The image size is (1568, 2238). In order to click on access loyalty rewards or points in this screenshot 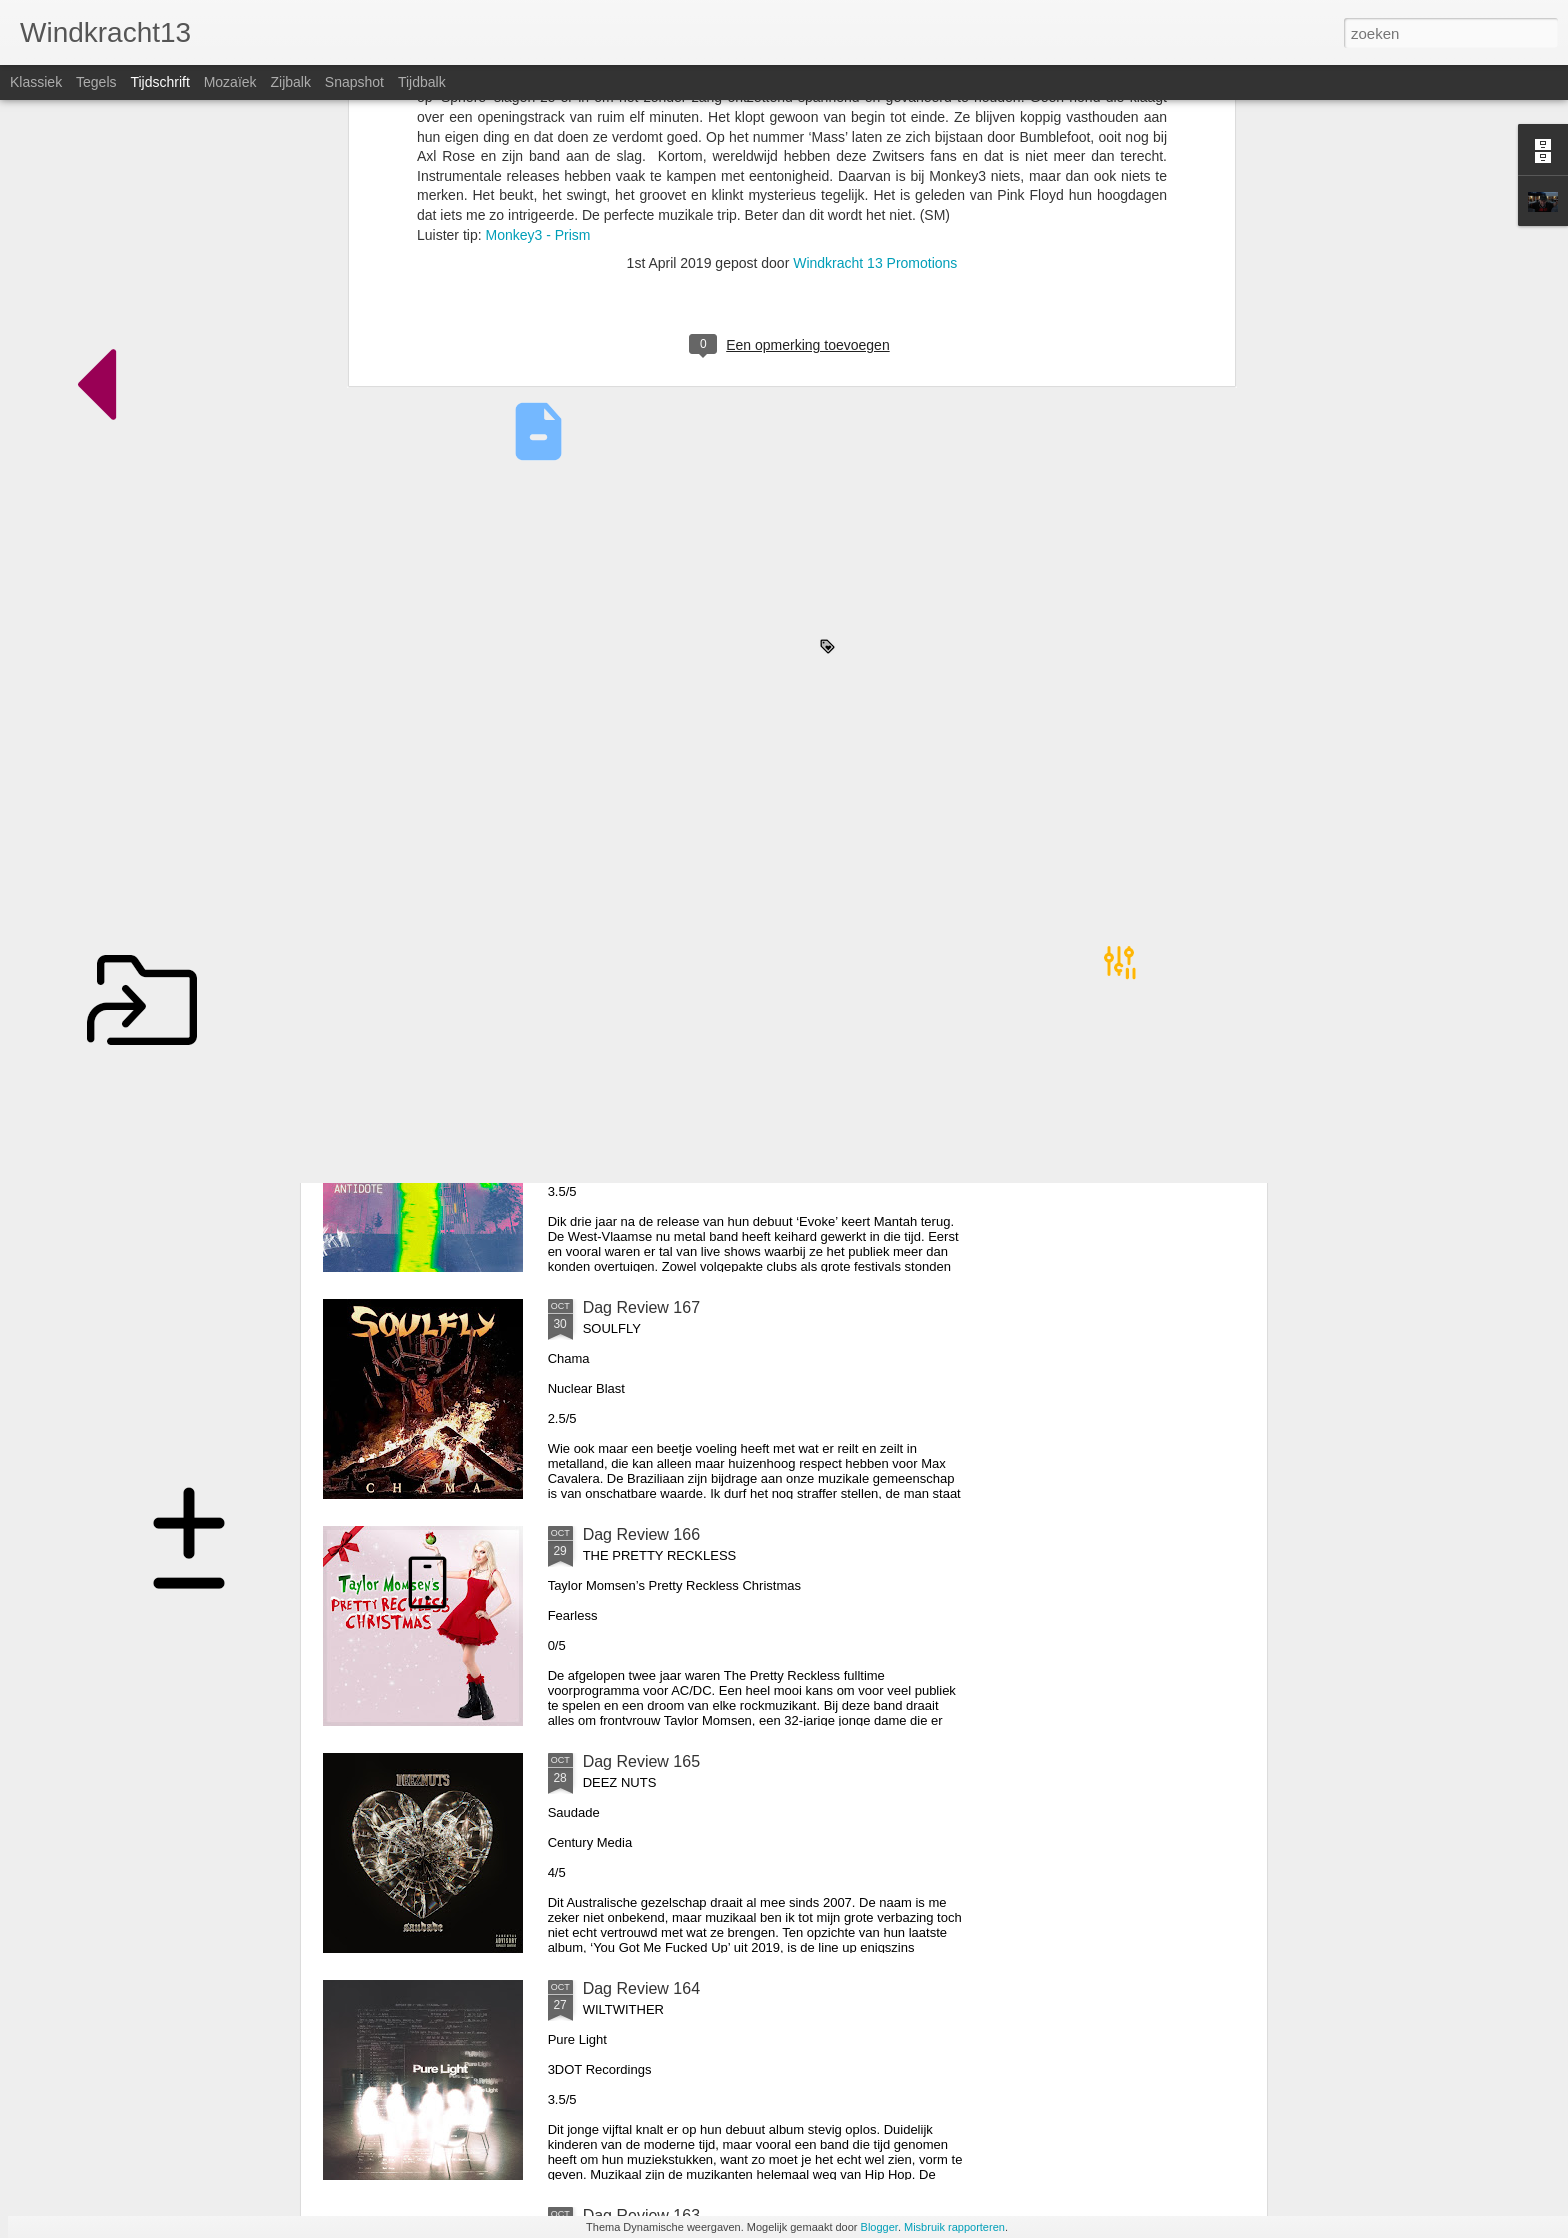, I will do `click(827, 646)`.